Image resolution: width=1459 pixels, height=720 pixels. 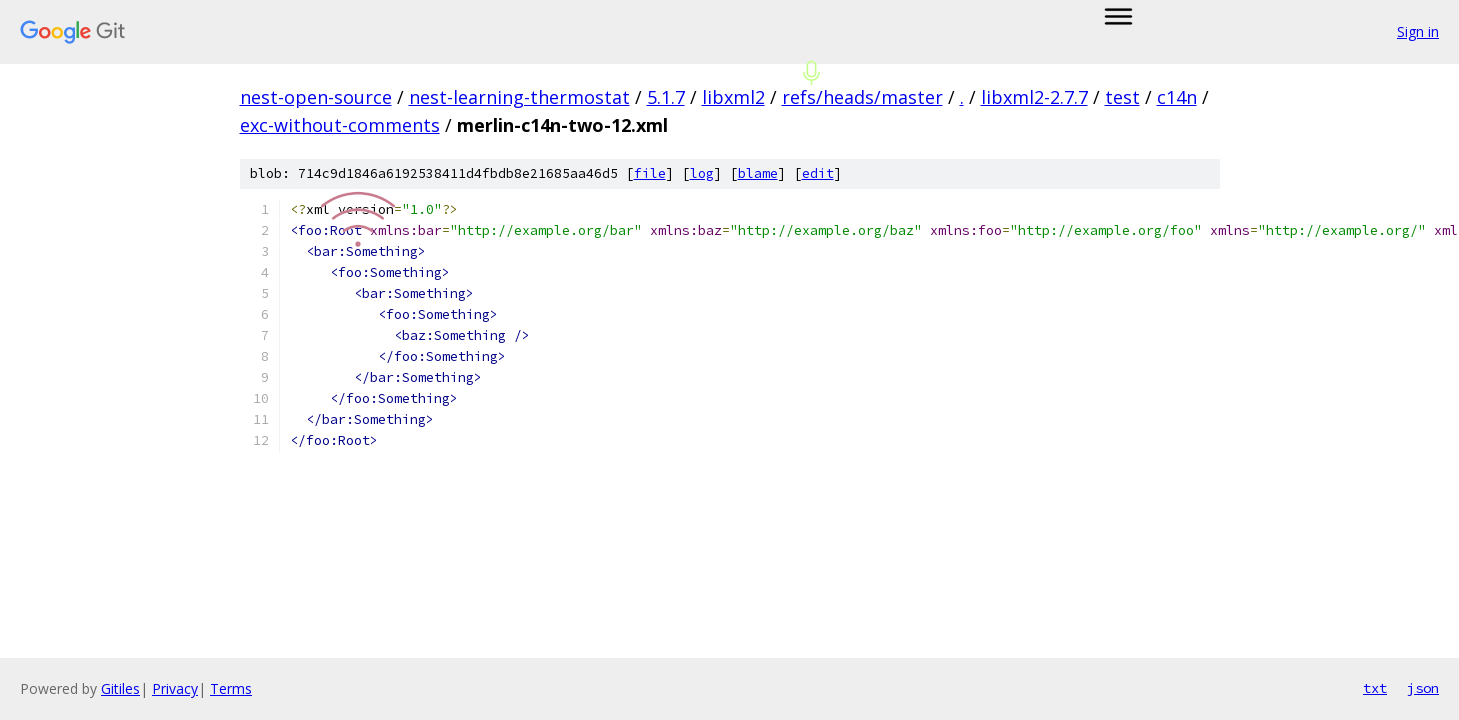 I want to click on indicates strong wifi signal strength, so click(x=358, y=218).